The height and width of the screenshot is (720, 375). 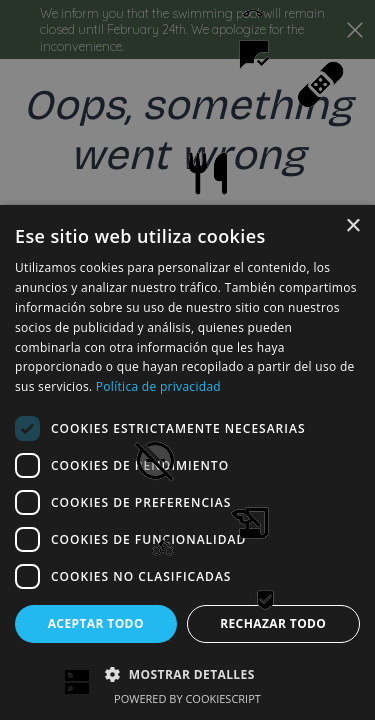 I want to click on access server or DNS settings, so click(x=77, y=682).